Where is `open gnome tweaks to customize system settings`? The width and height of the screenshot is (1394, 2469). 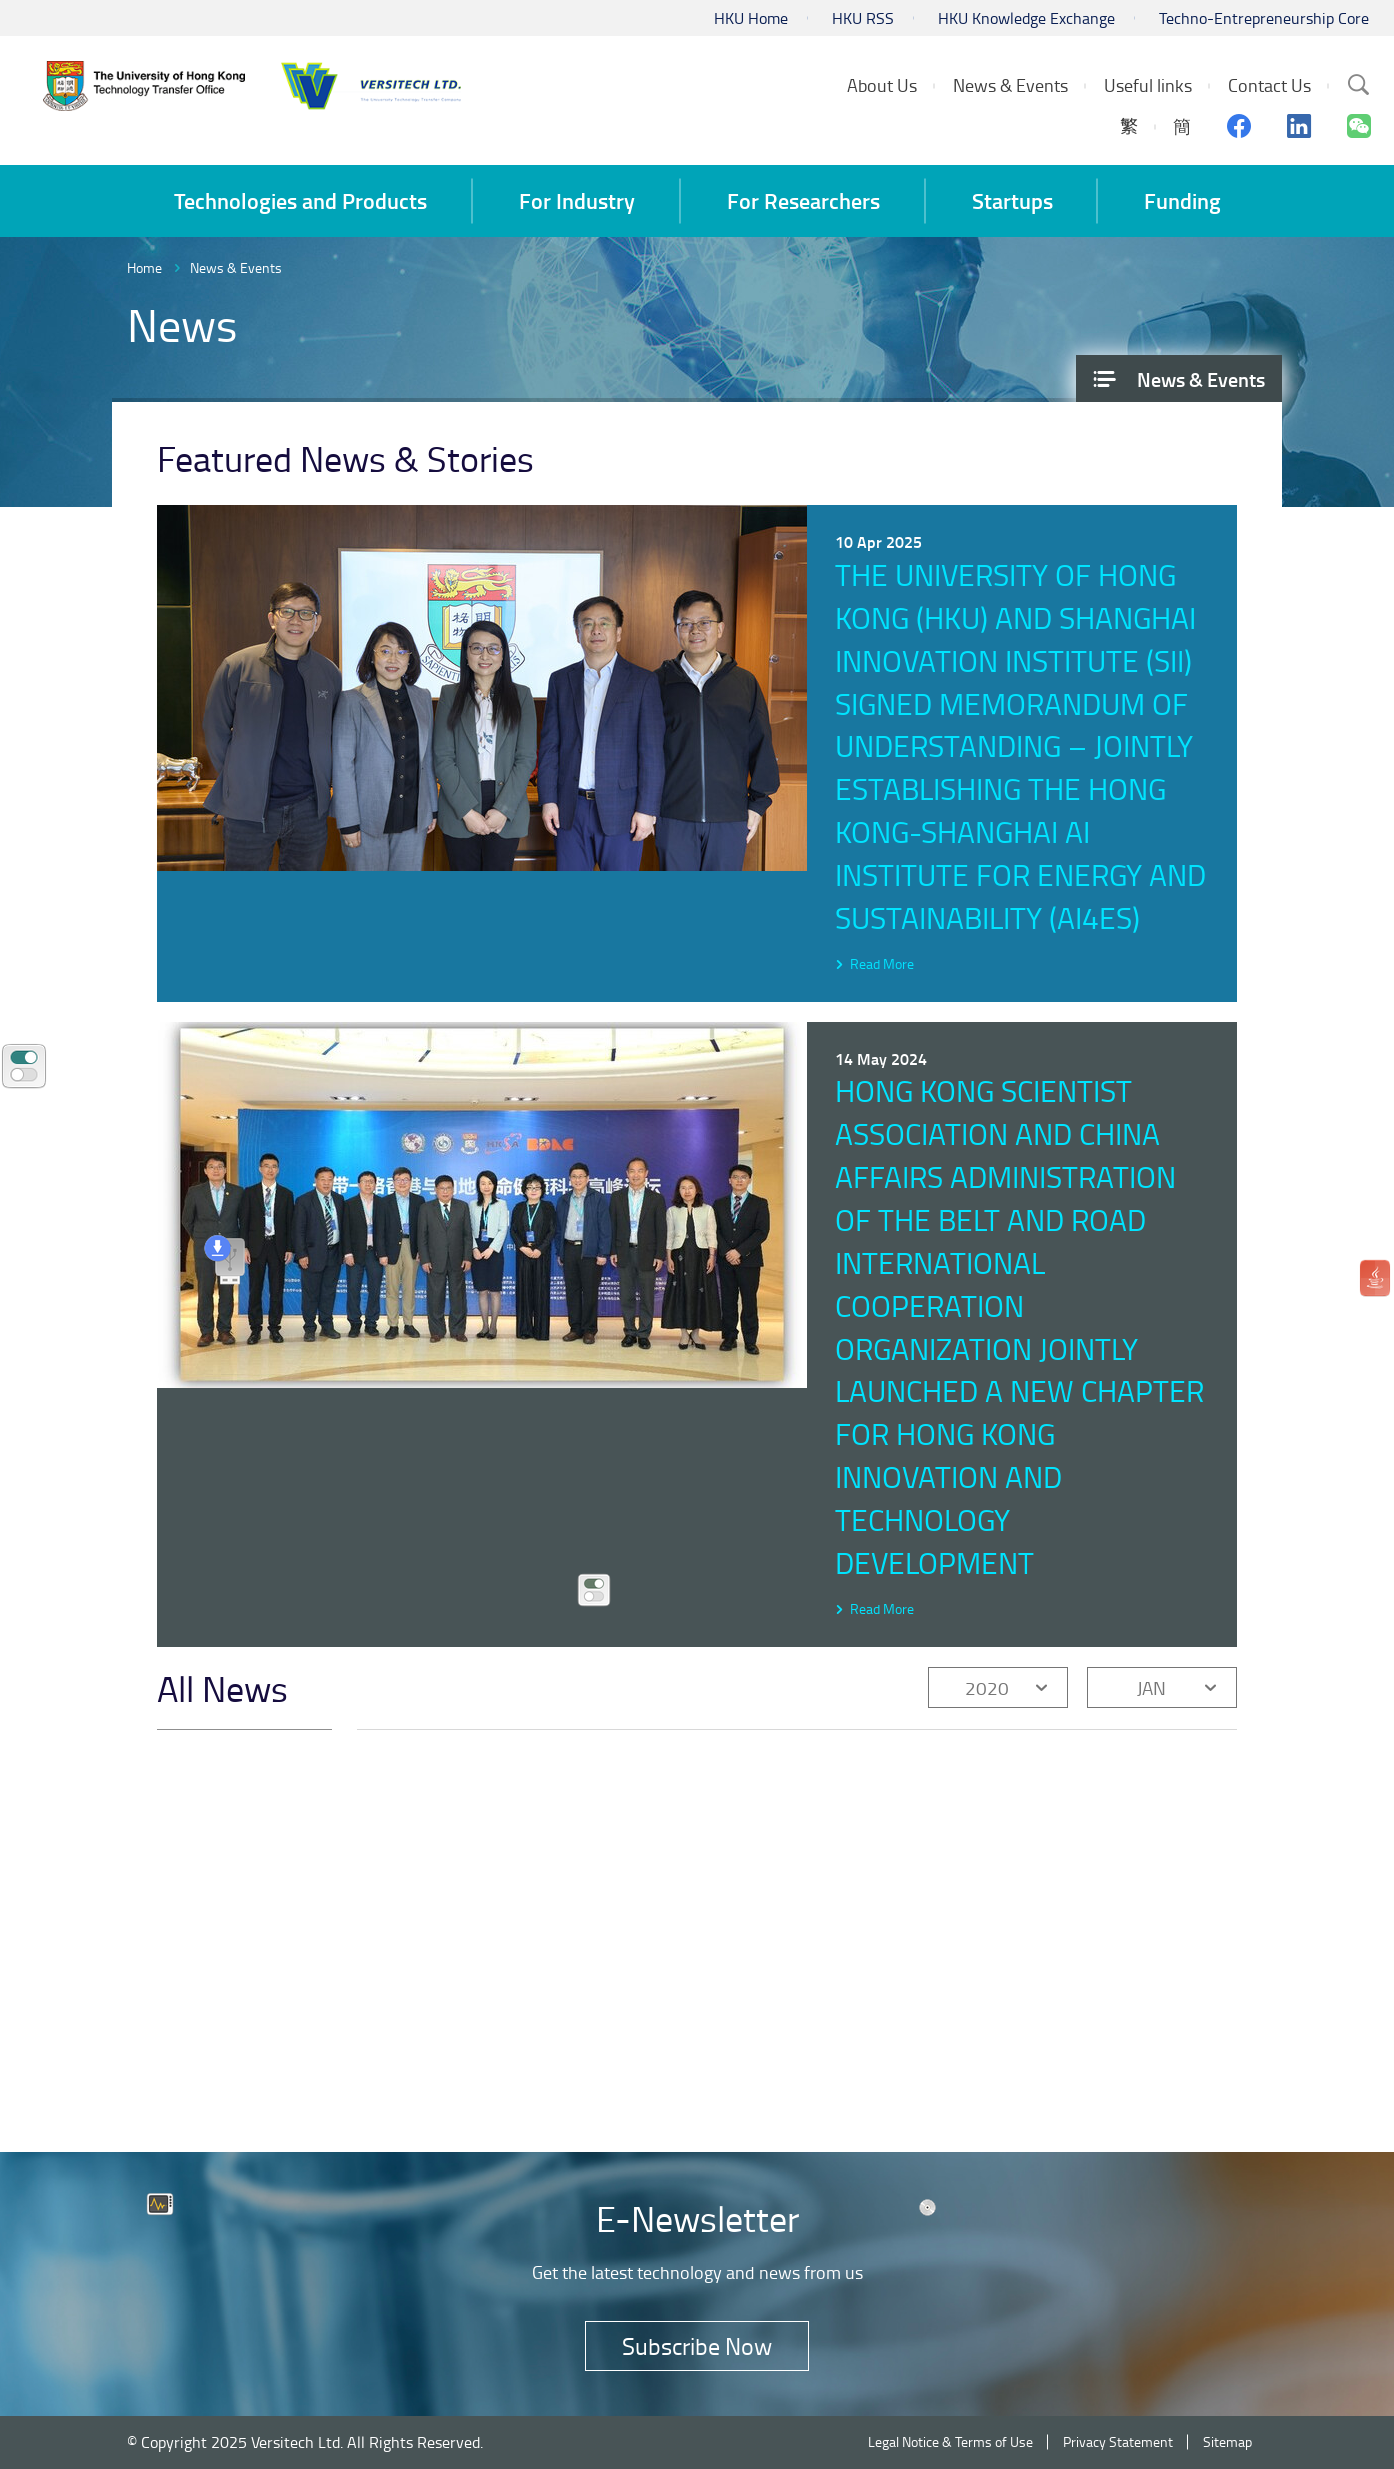
open gnome tweaks to customize system settings is located at coordinates (594, 1590).